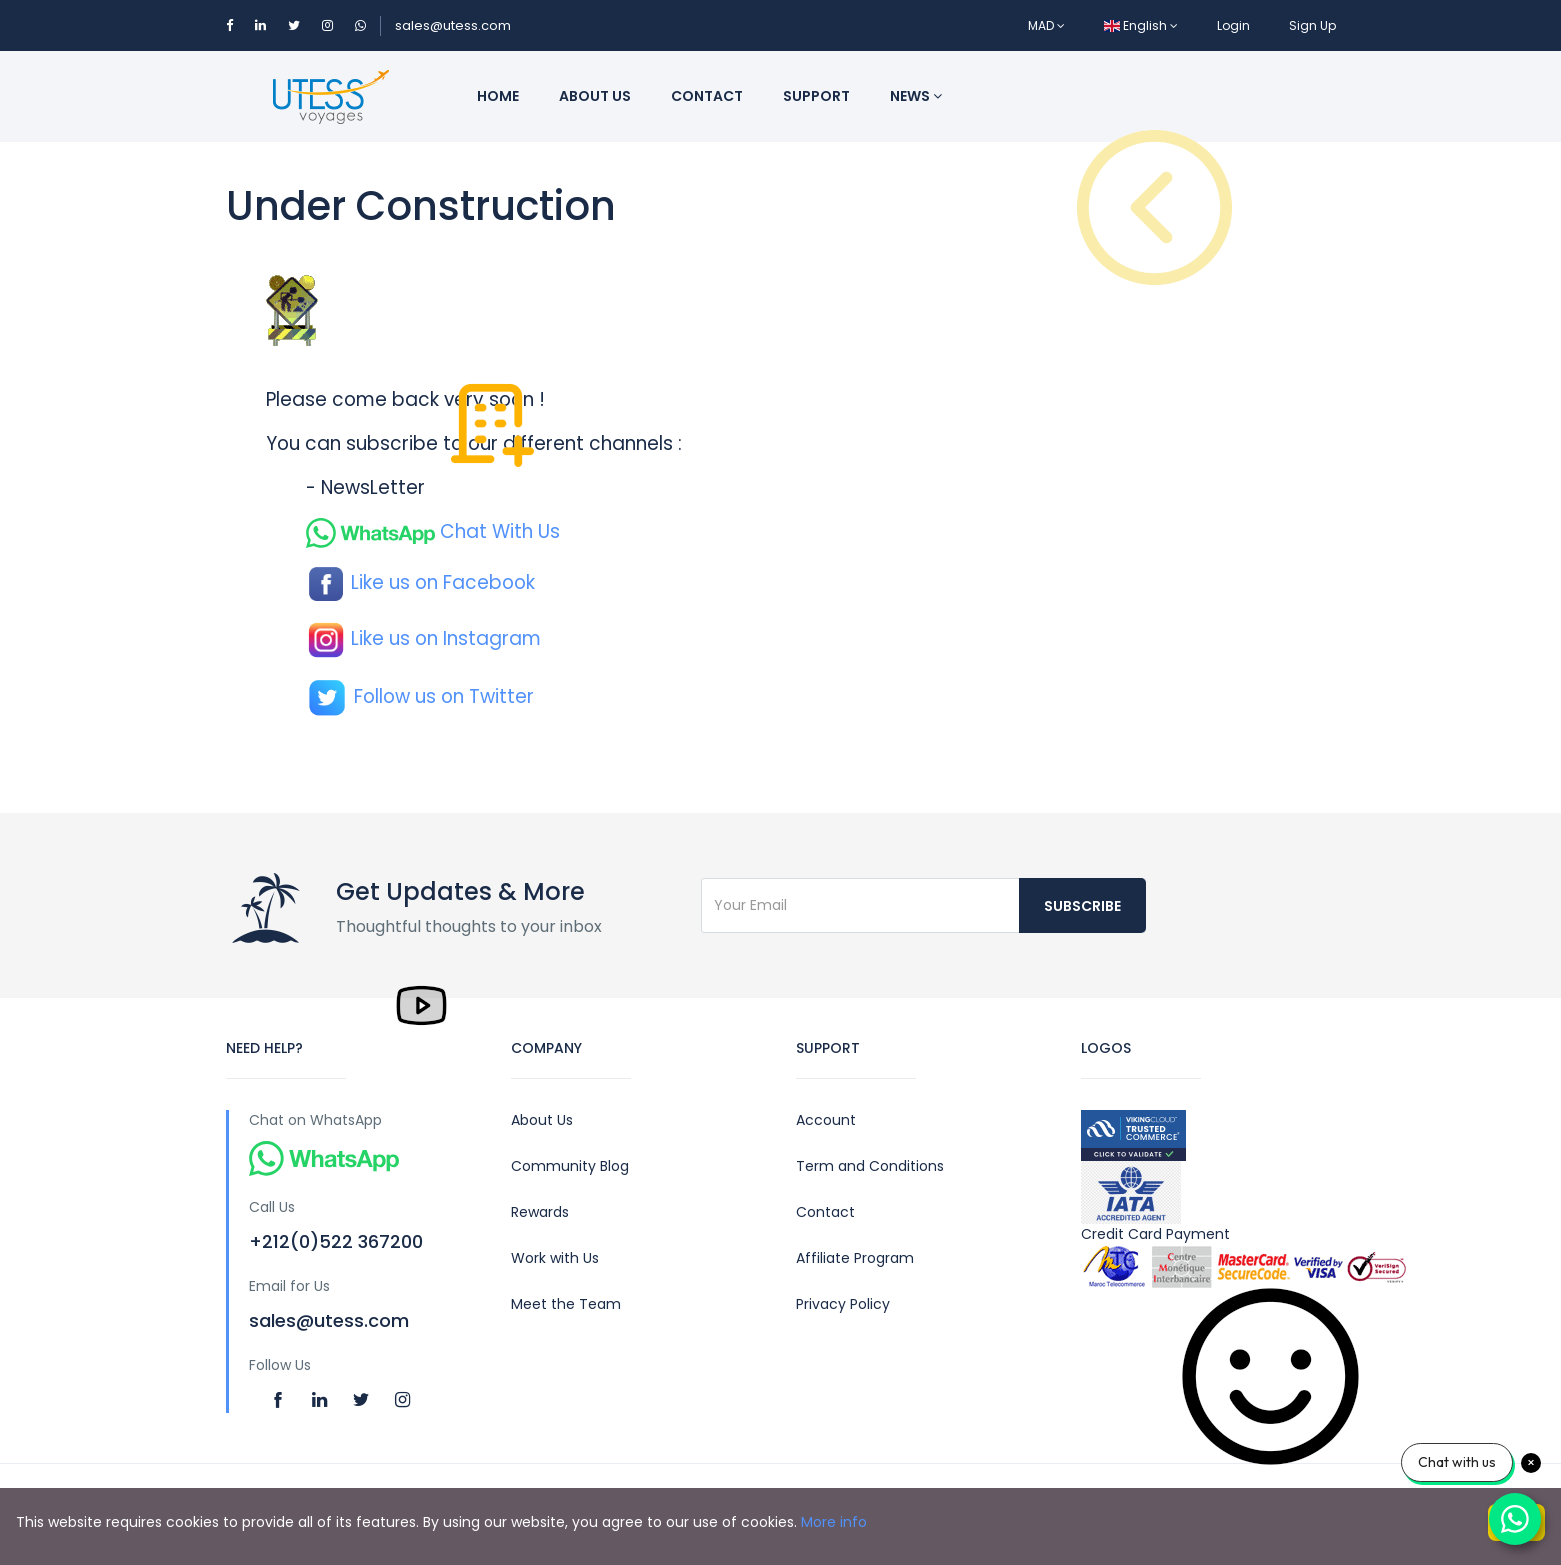 The image size is (1561, 1565). I want to click on open YouTube app, so click(421, 1005).